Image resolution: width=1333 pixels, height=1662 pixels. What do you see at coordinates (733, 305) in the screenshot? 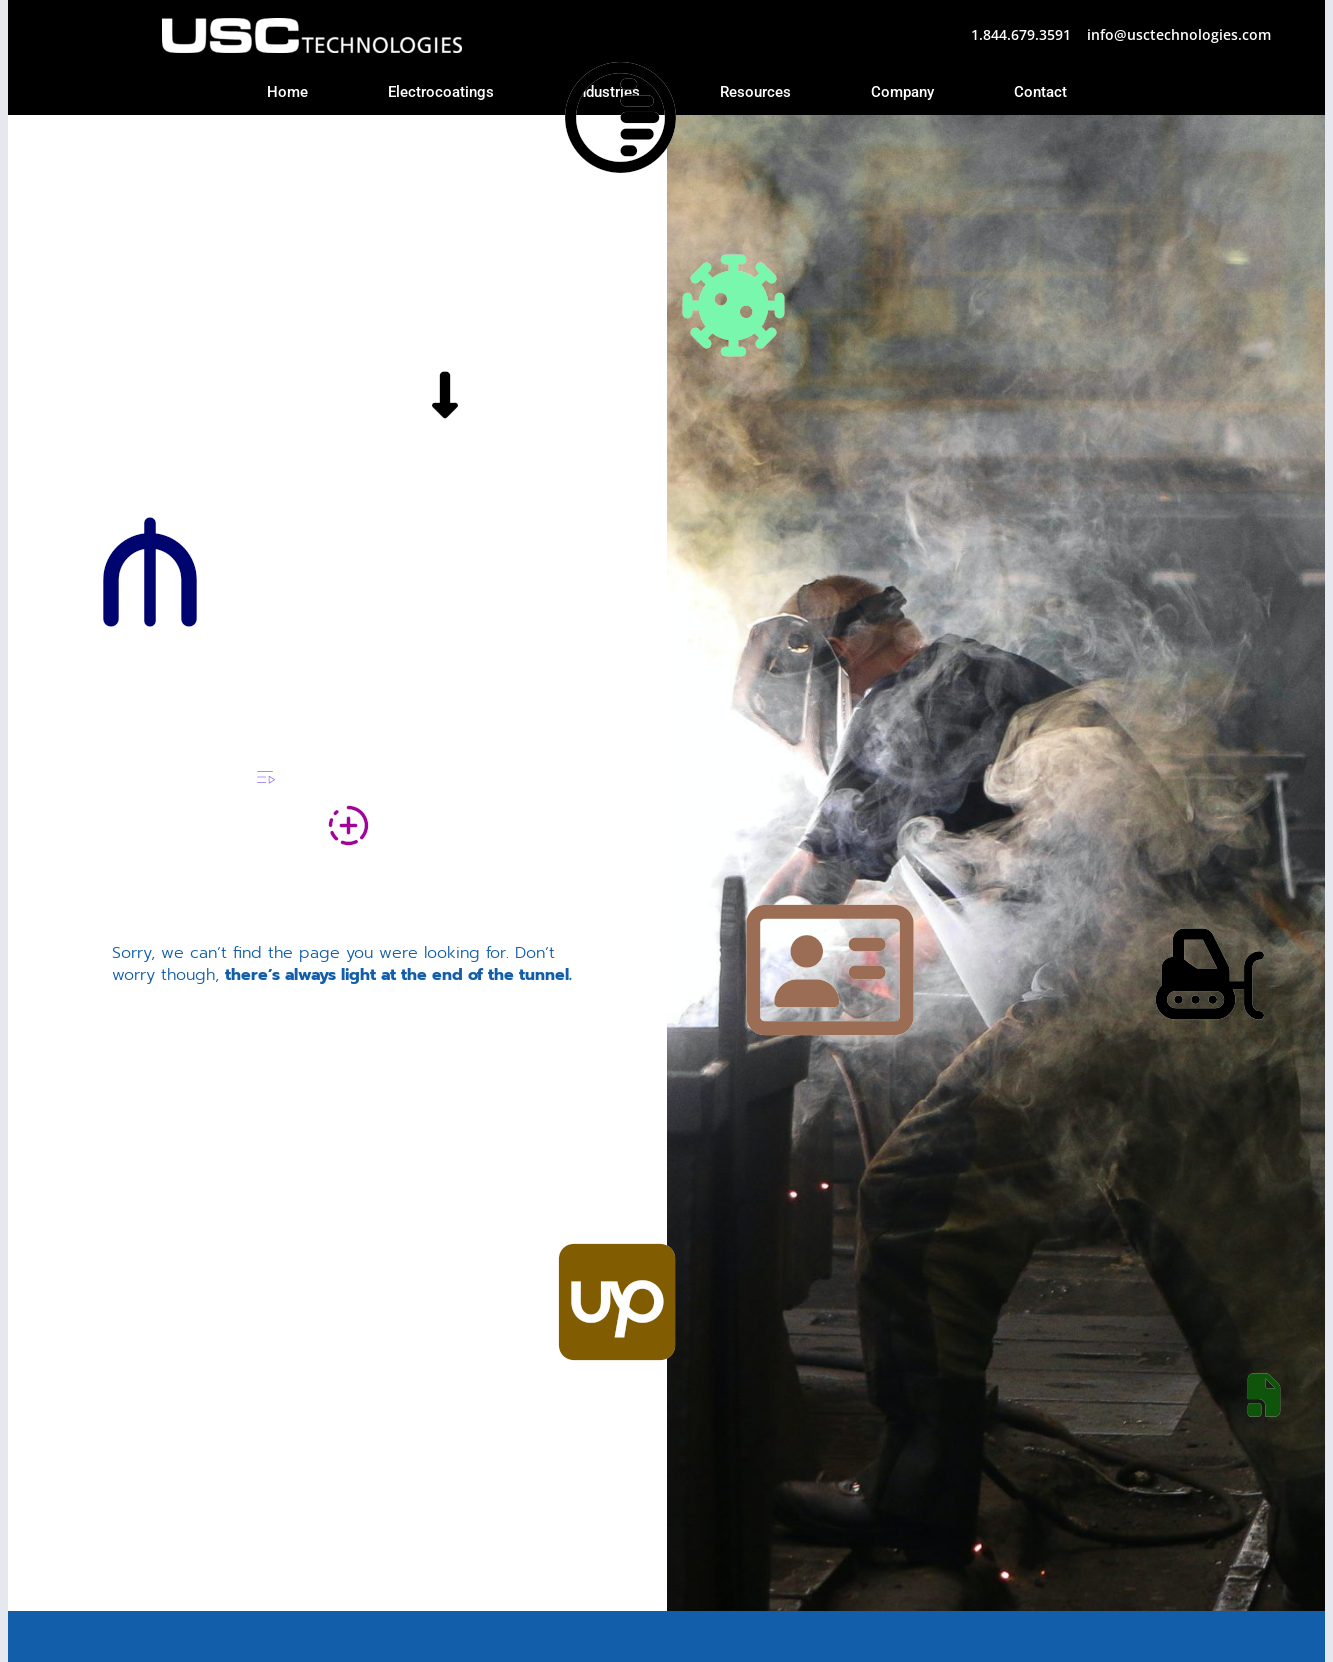
I see `indicates covid-19 related information or resources` at bounding box center [733, 305].